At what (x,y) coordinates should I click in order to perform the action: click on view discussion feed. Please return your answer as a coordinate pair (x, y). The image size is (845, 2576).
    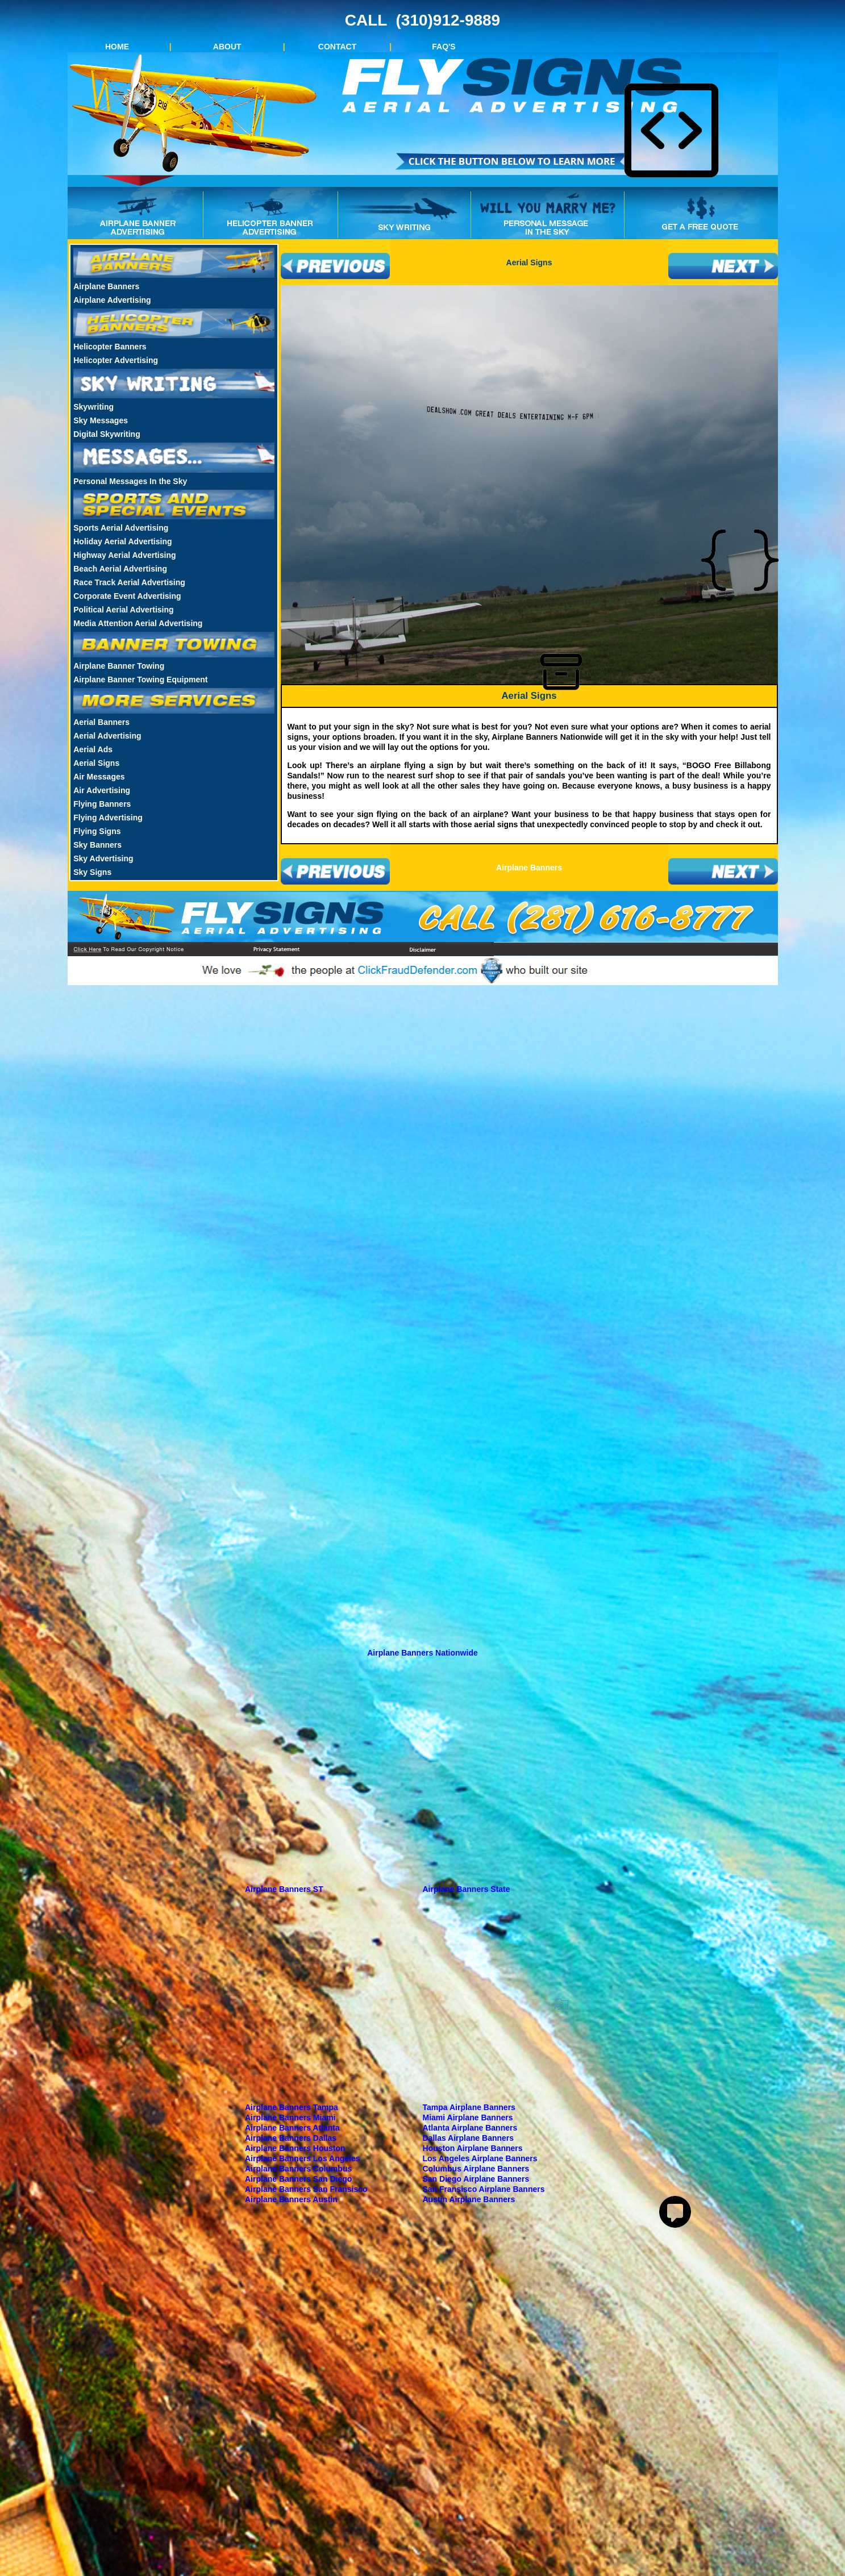
    Looking at the image, I should click on (675, 2212).